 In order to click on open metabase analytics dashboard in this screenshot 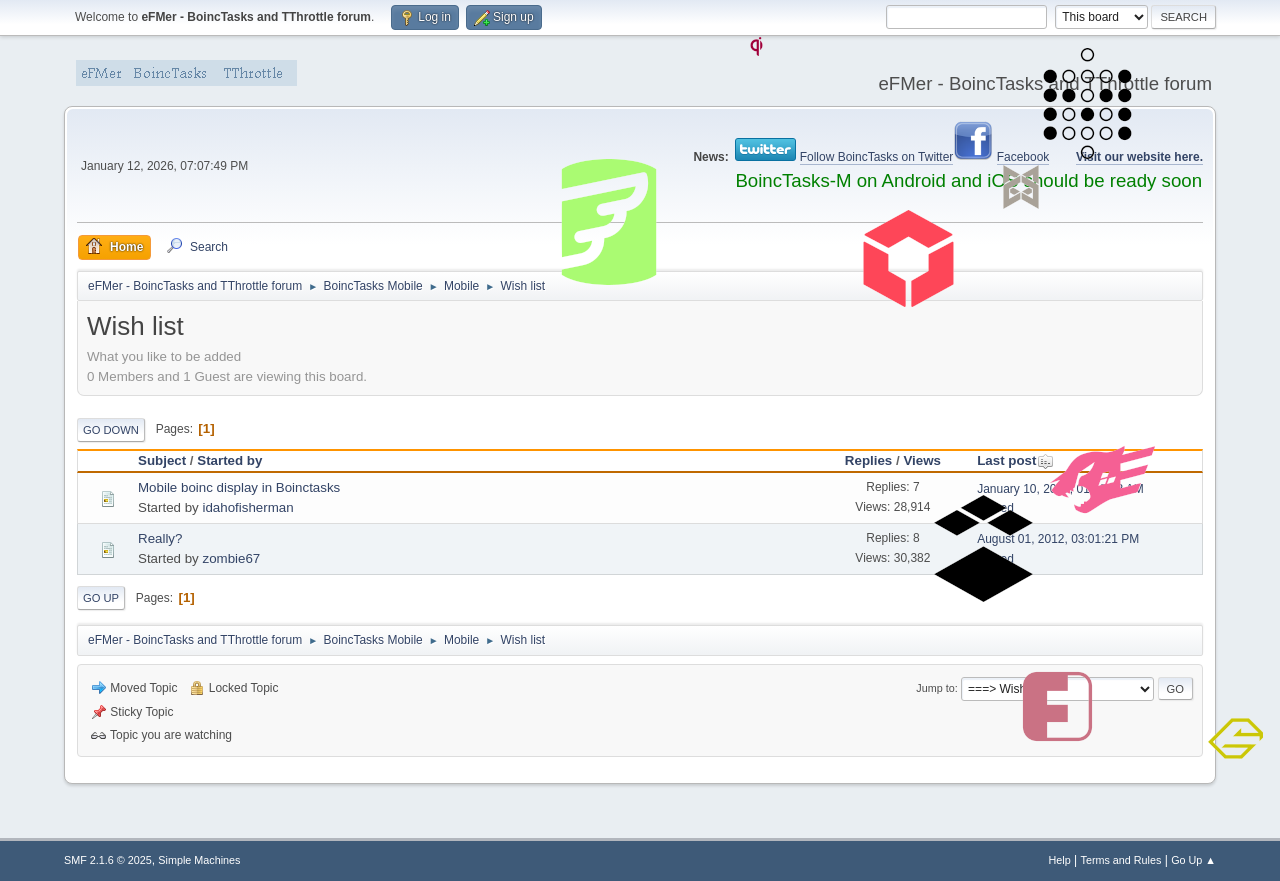, I will do `click(1087, 103)`.